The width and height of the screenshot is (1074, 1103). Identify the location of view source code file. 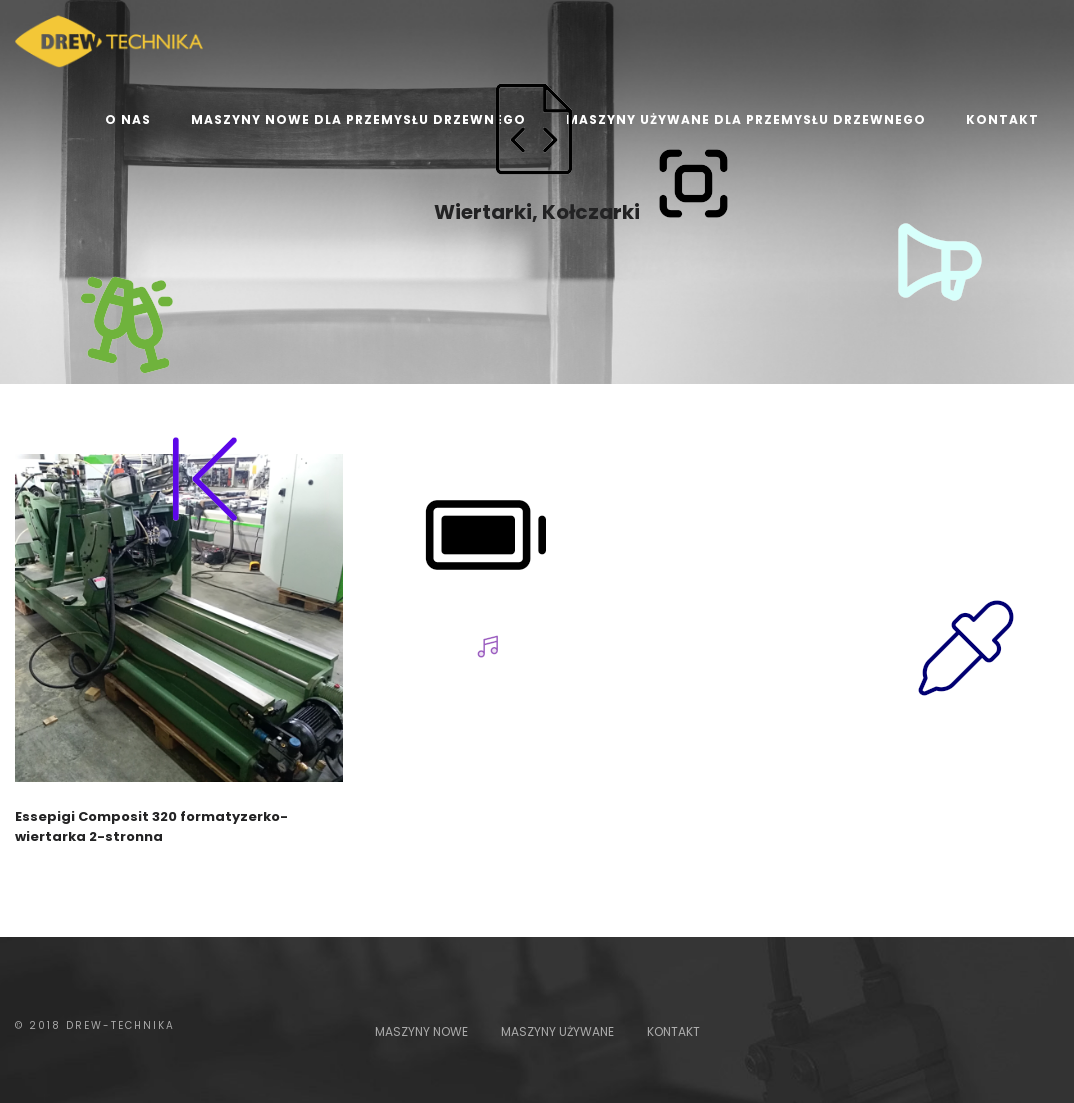
(534, 129).